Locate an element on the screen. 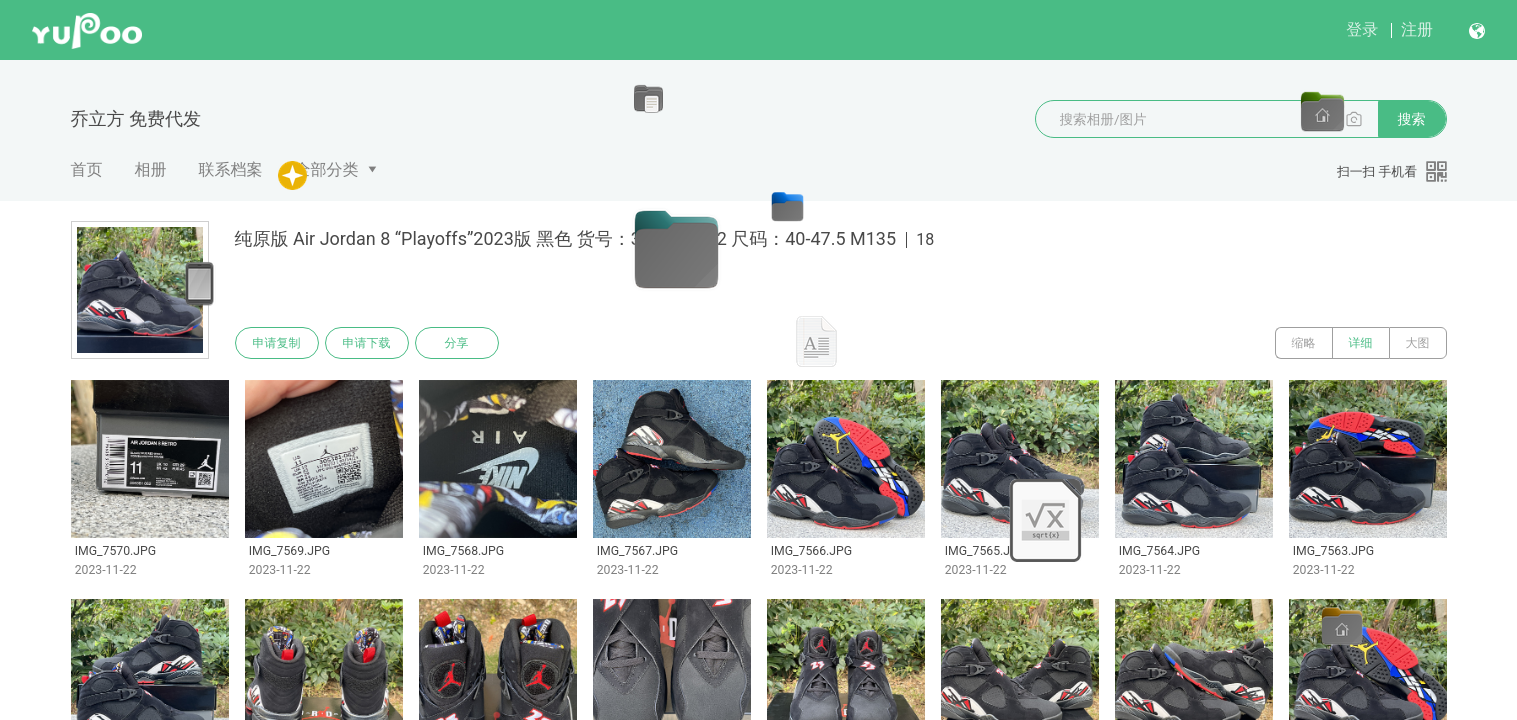  mark a bluetooth device as trusted is located at coordinates (292, 175).